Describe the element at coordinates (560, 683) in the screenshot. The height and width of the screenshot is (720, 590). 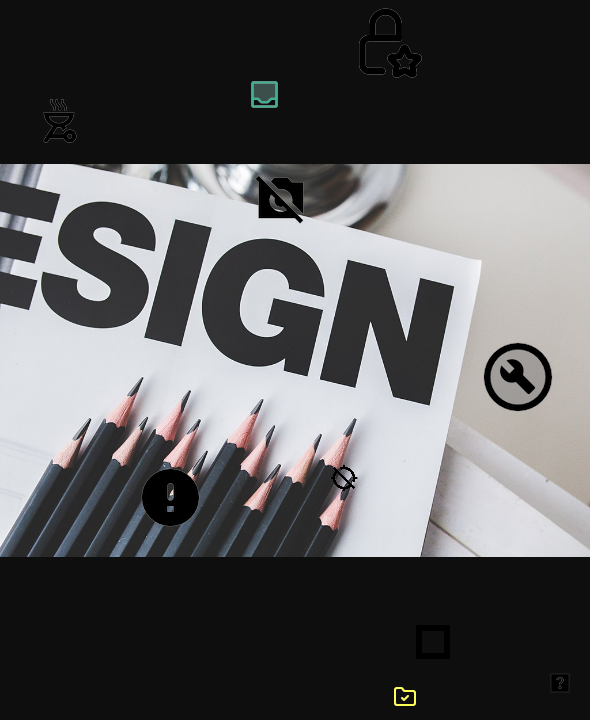
I see `access help center or support resources` at that location.